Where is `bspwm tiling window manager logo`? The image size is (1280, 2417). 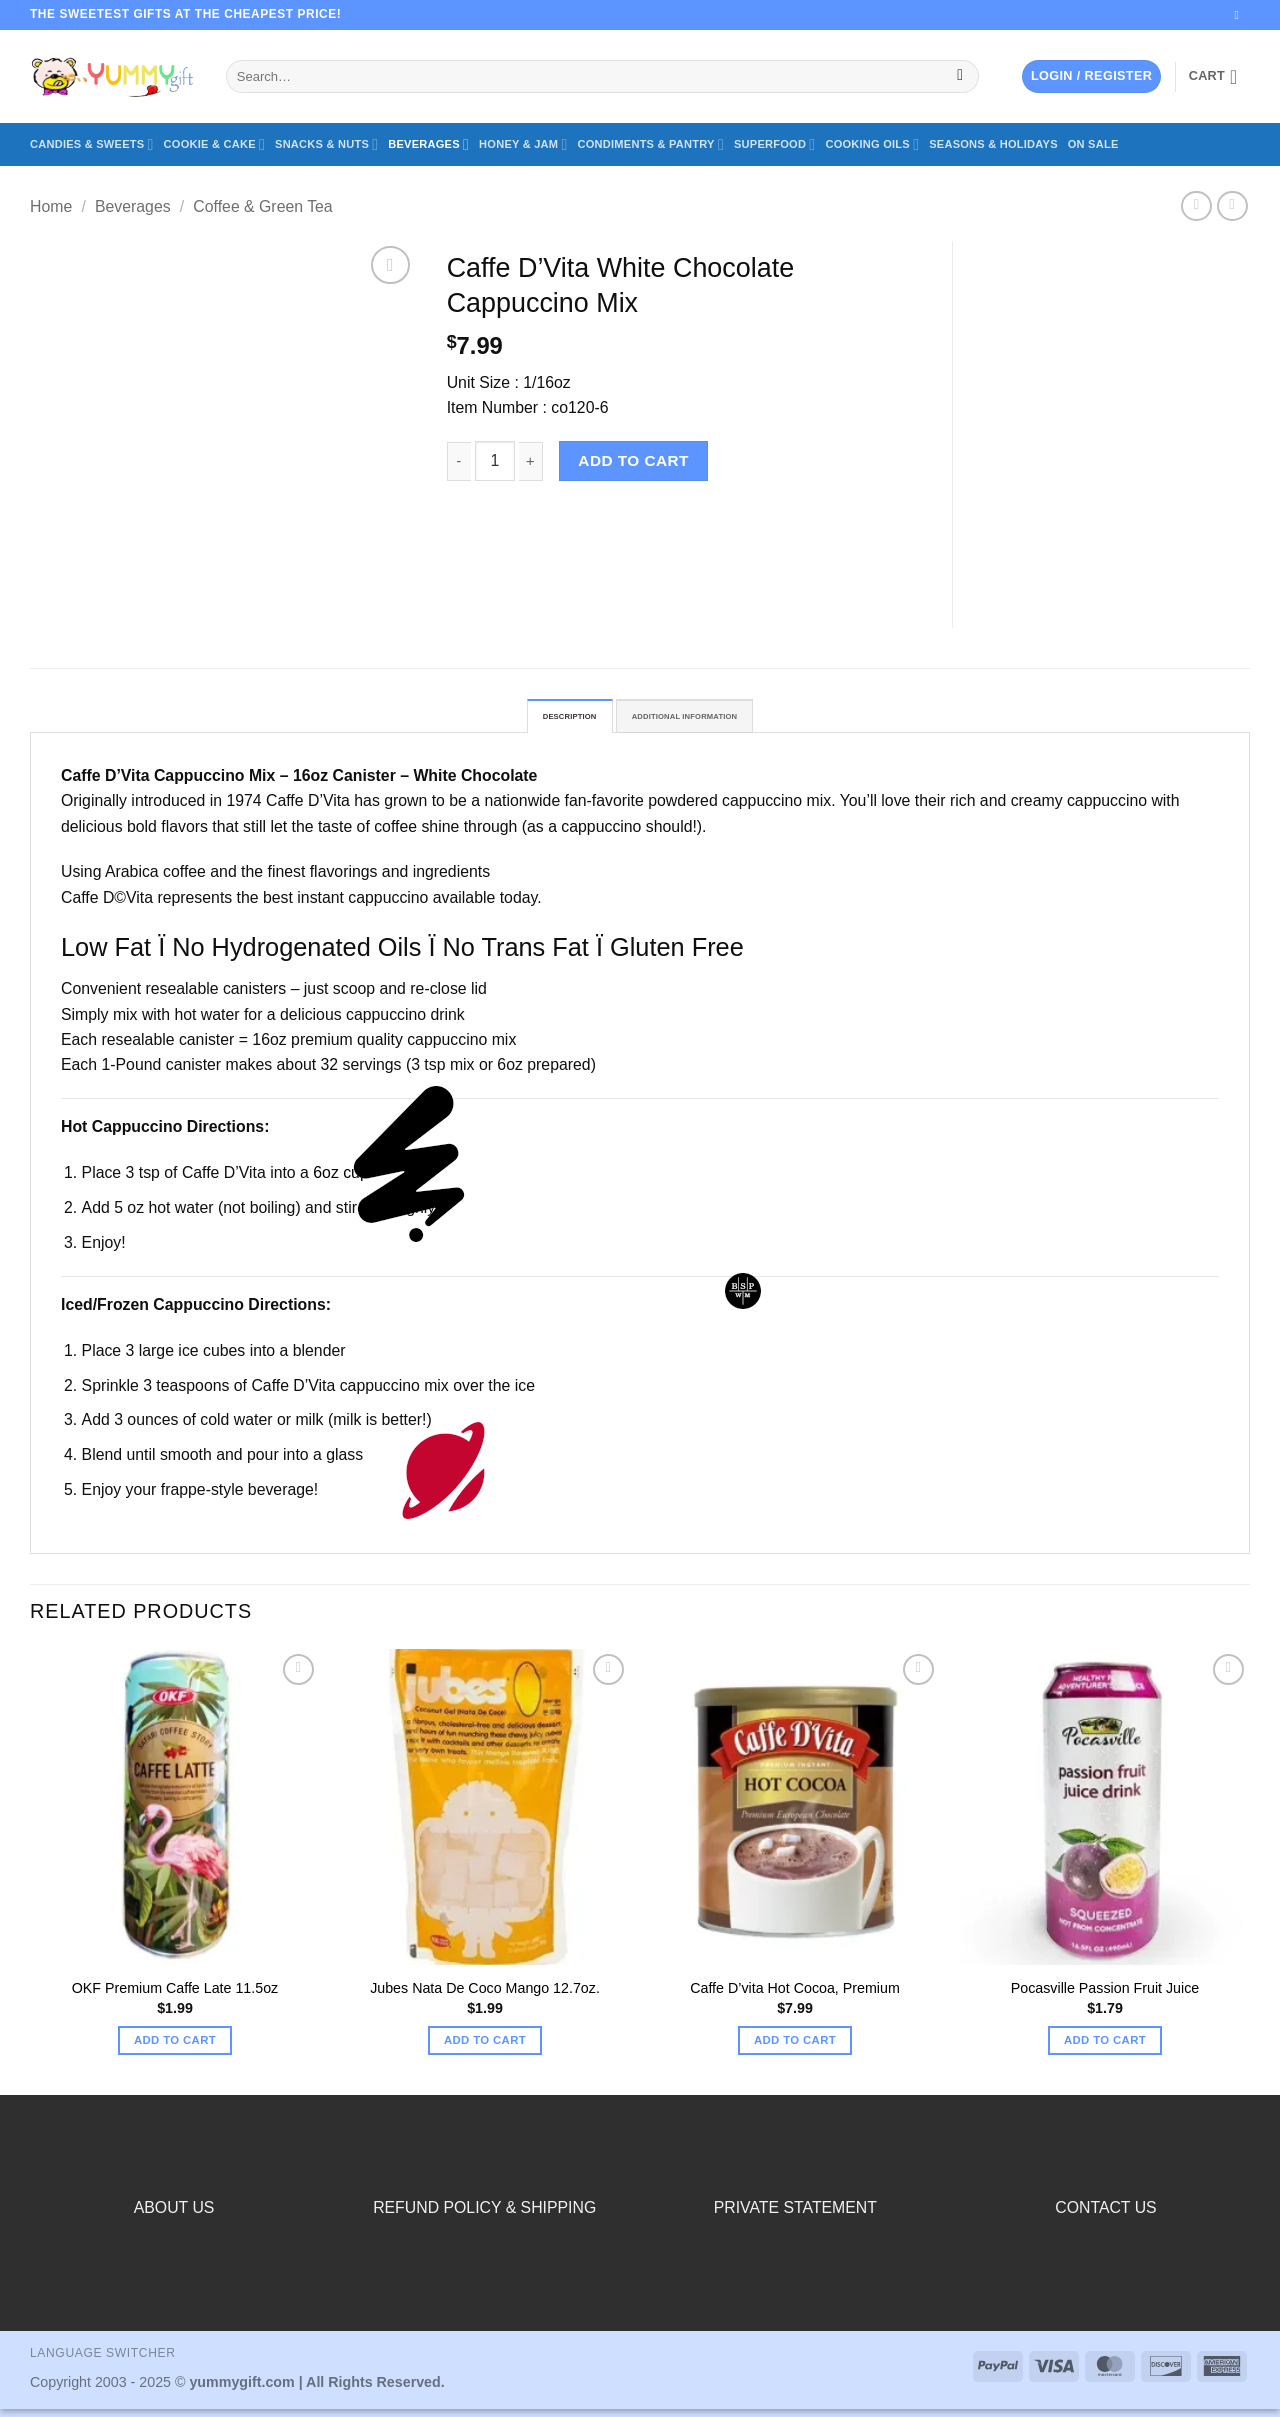
bspwm tiling window manager logo is located at coordinates (743, 1291).